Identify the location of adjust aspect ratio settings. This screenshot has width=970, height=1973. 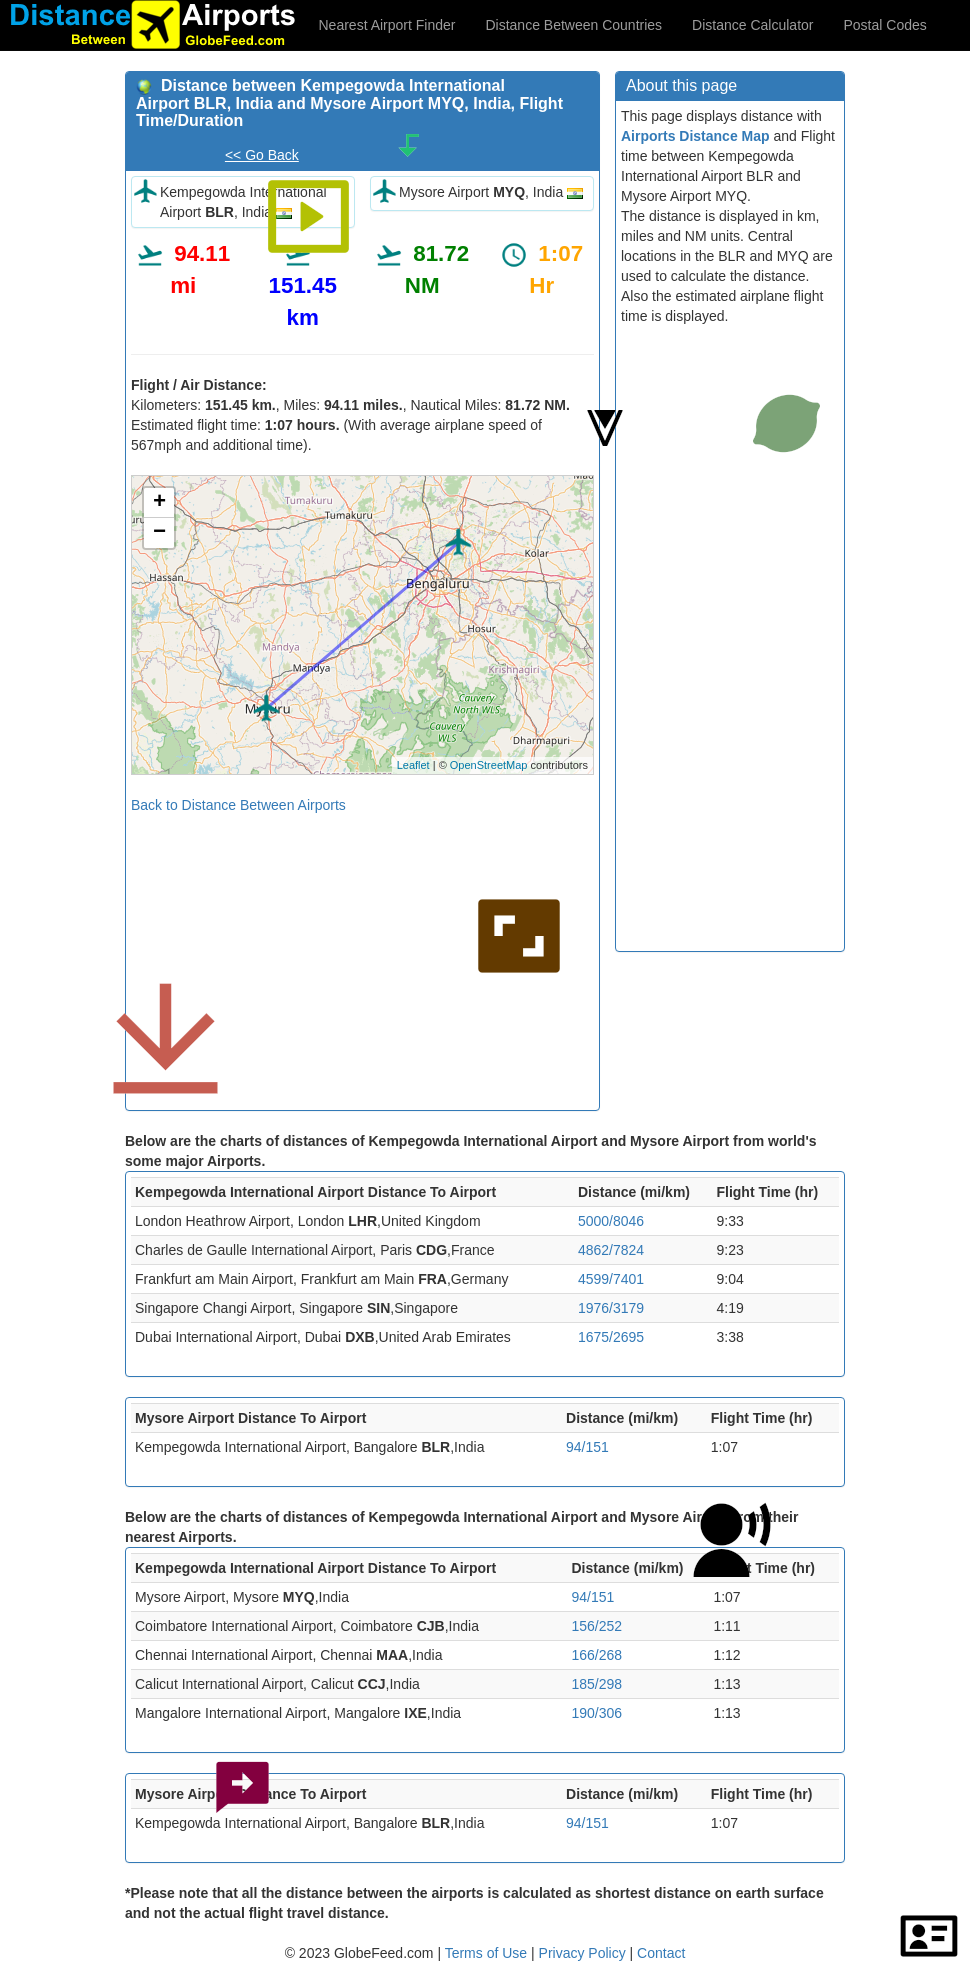
(519, 936).